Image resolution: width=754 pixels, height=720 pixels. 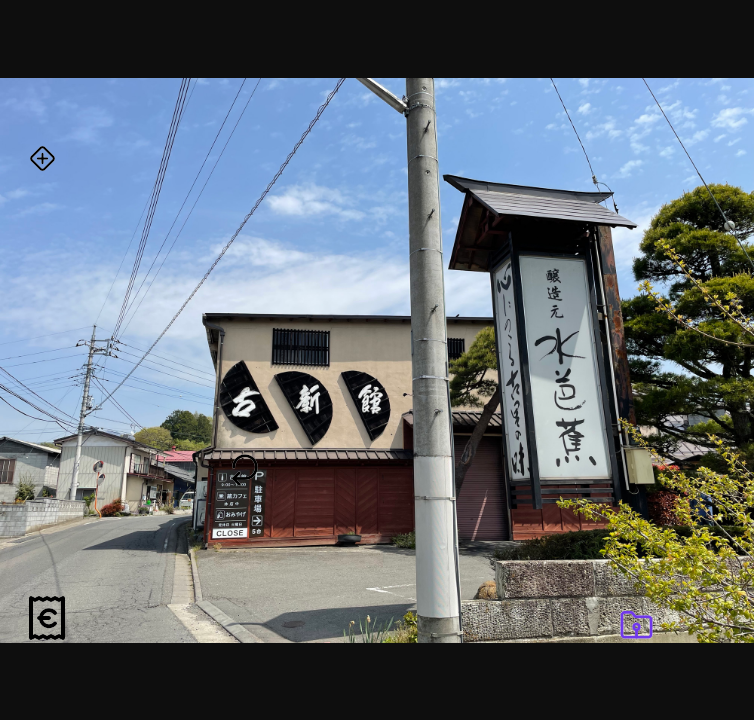 What do you see at coordinates (245, 470) in the screenshot?
I see `repeat or iterate through a process` at bounding box center [245, 470].